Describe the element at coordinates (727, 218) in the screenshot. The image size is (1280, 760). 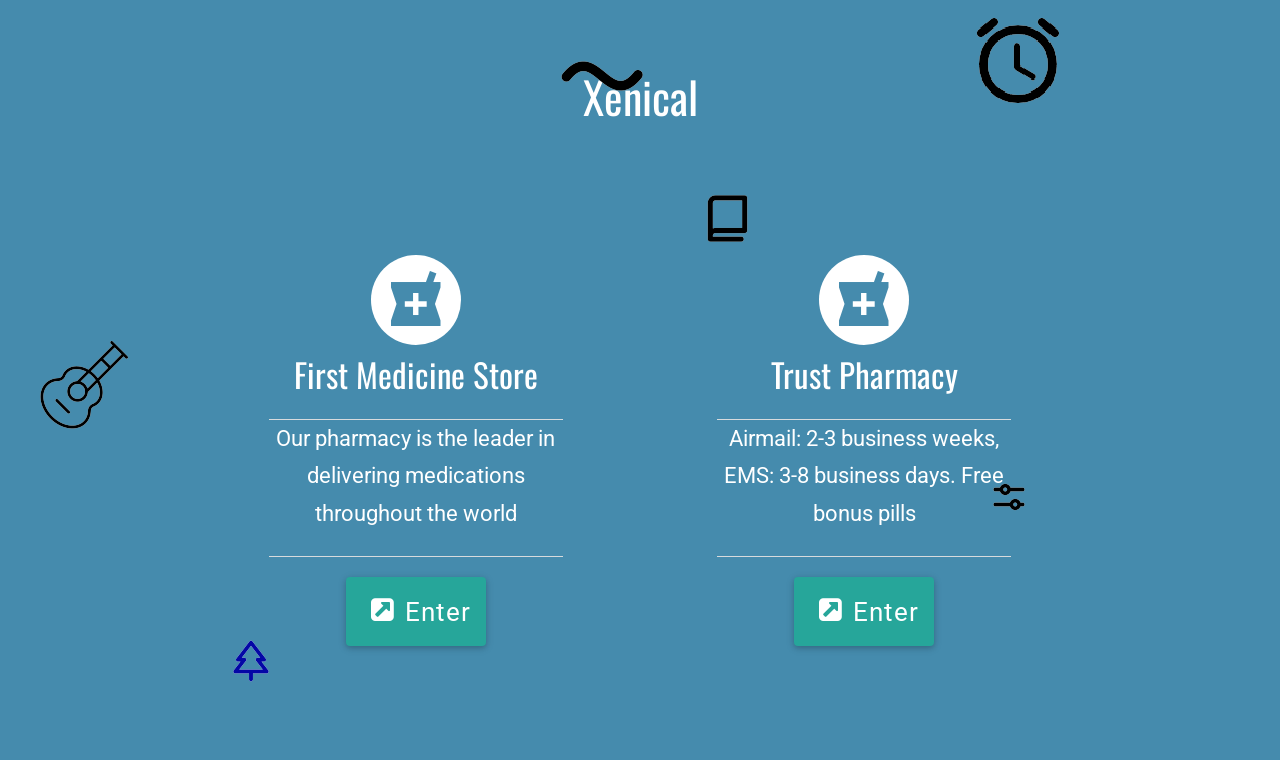
I see `open your library or reading list` at that location.